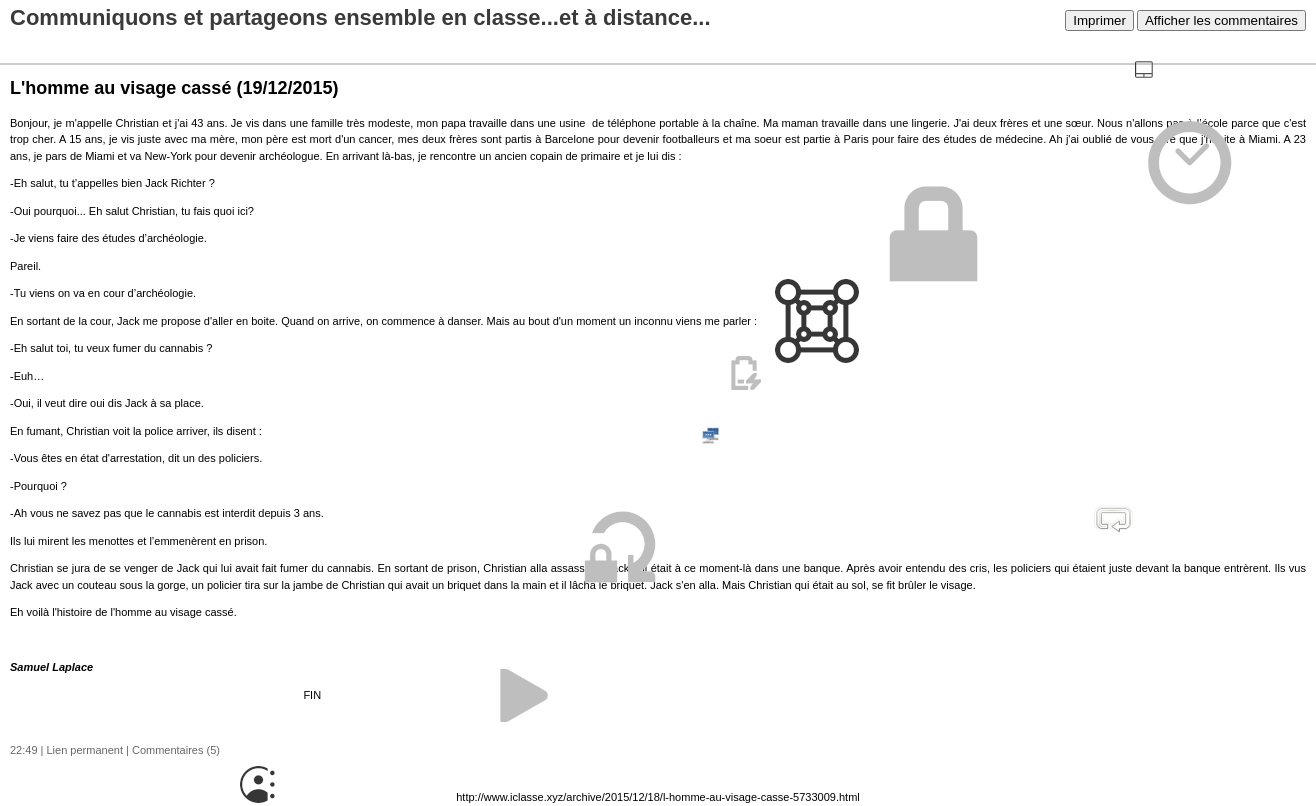 This screenshot has height=806, width=1316. Describe the element at coordinates (258, 784) in the screenshot. I see `browse artists in your music library` at that location.